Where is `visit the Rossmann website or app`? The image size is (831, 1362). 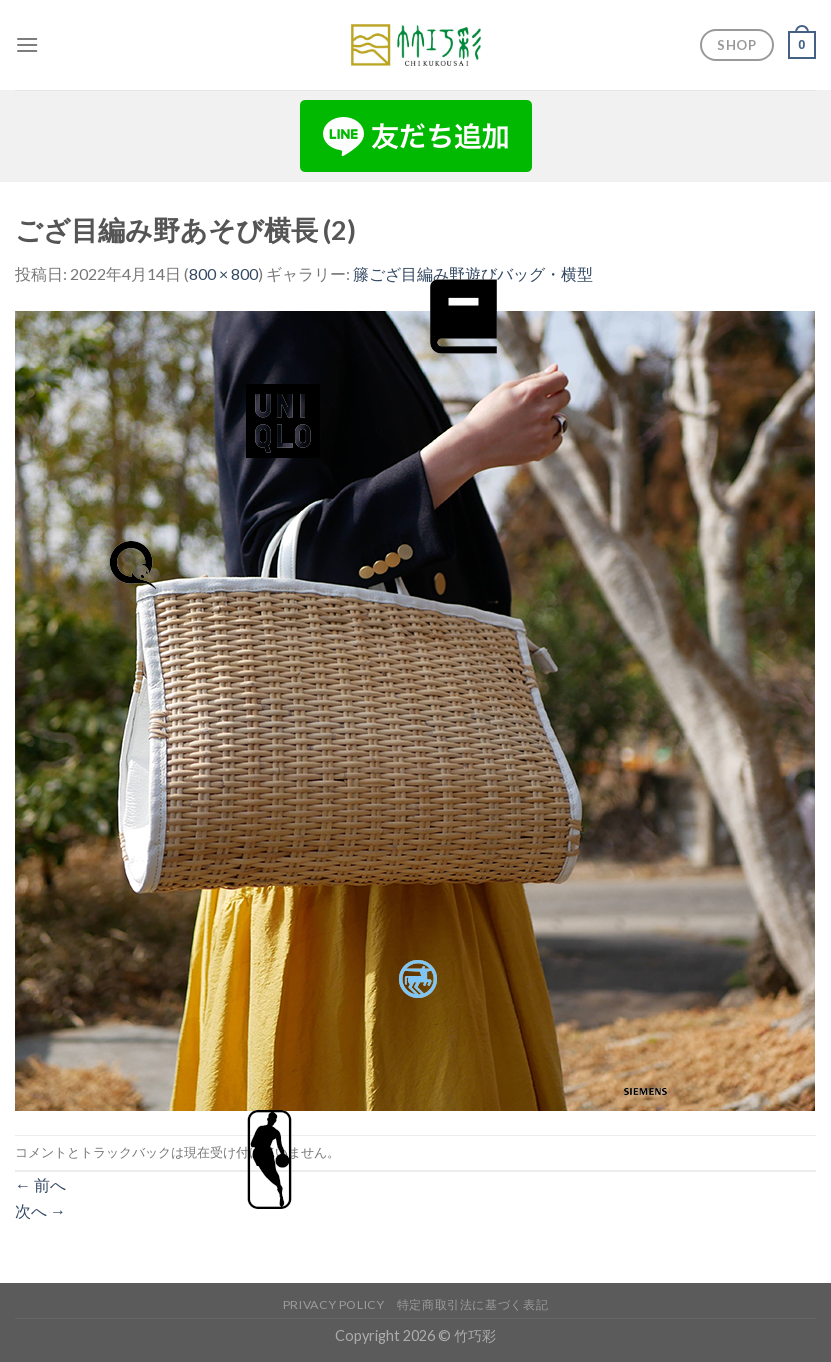
visit the Rossmann website or app is located at coordinates (418, 979).